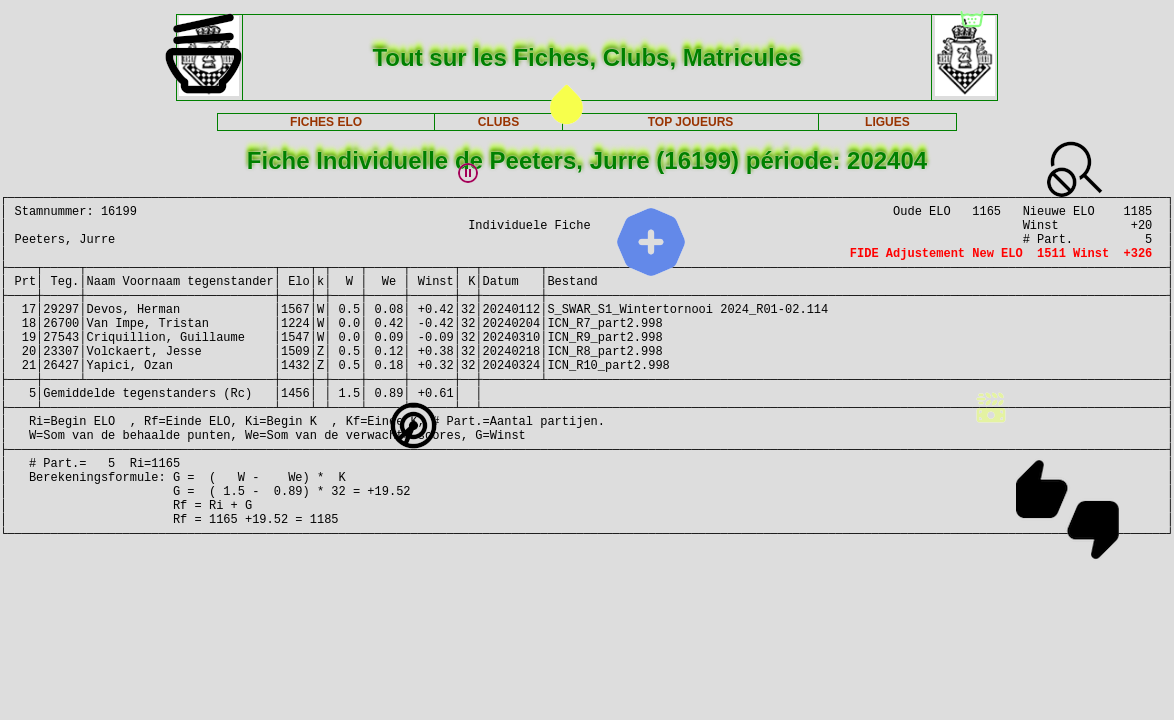 This screenshot has height=720, width=1174. What do you see at coordinates (991, 408) in the screenshot?
I see `access agricultural subsidies or farm payments` at bounding box center [991, 408].